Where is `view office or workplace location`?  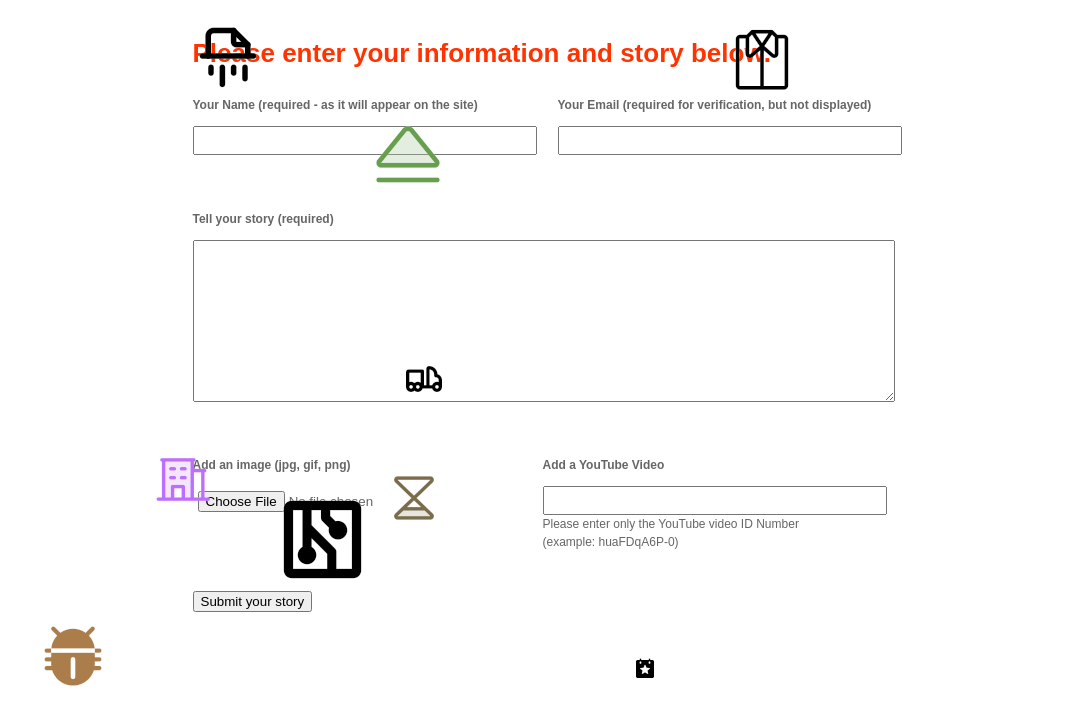
view office or workplace location is located at coordinates (181, 479).